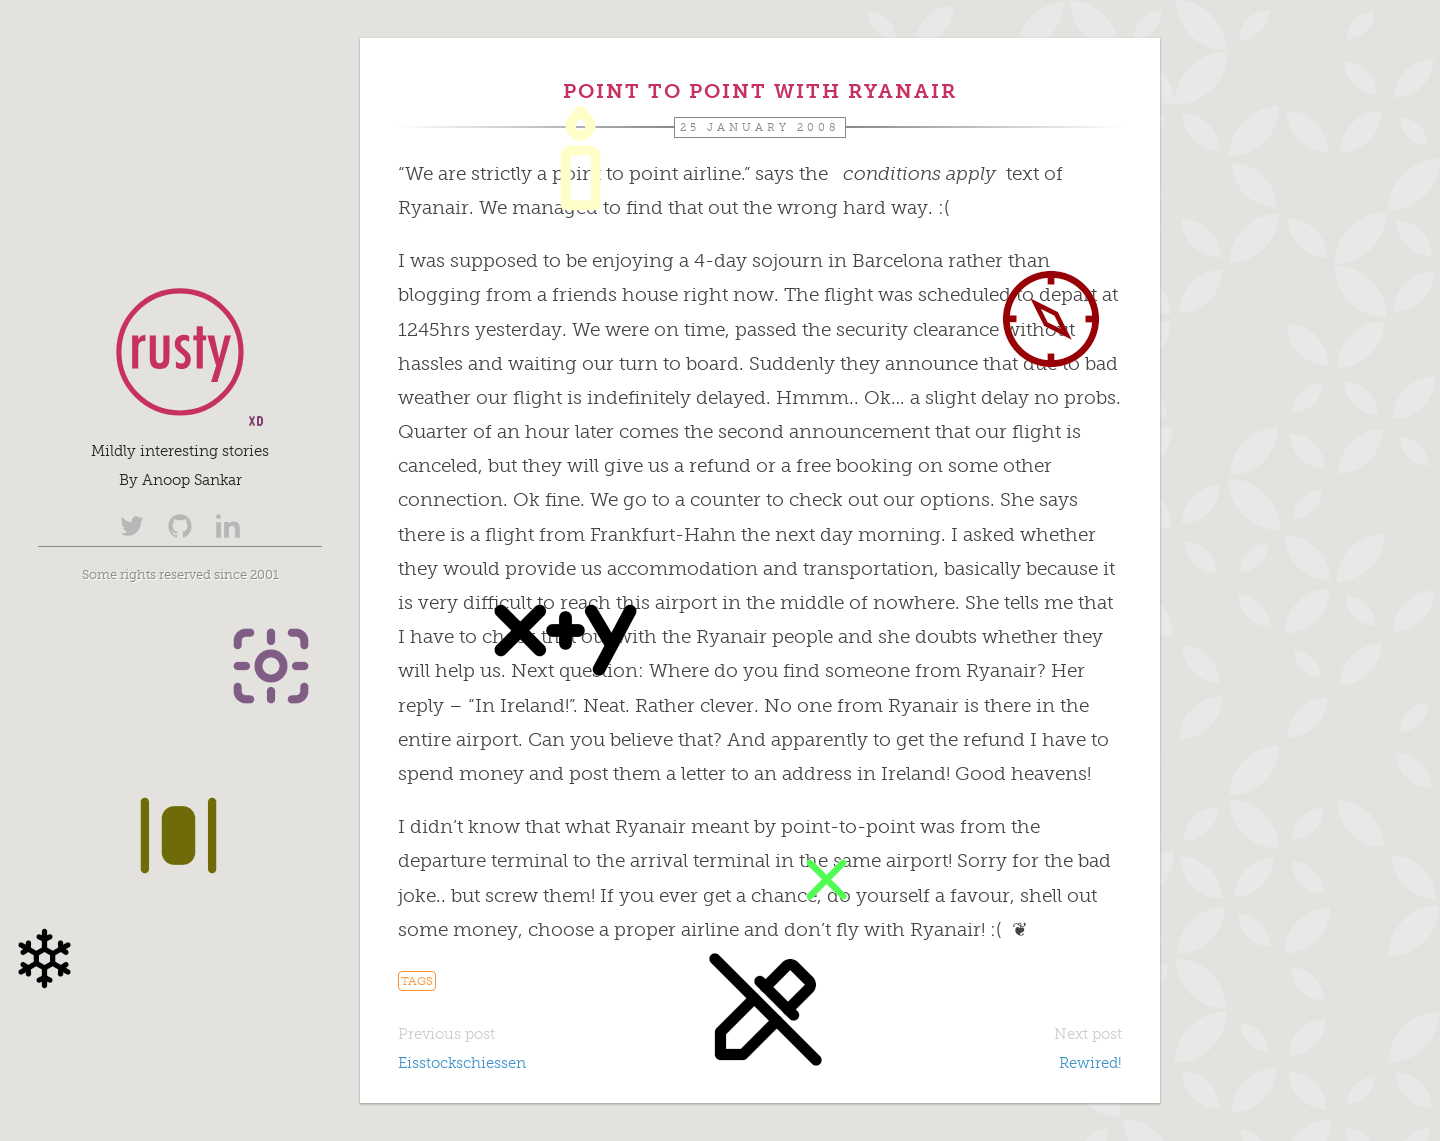 The image size is (1440, 1141). I want to click on activate cooling or air conditioning mode, so click(44, 958).